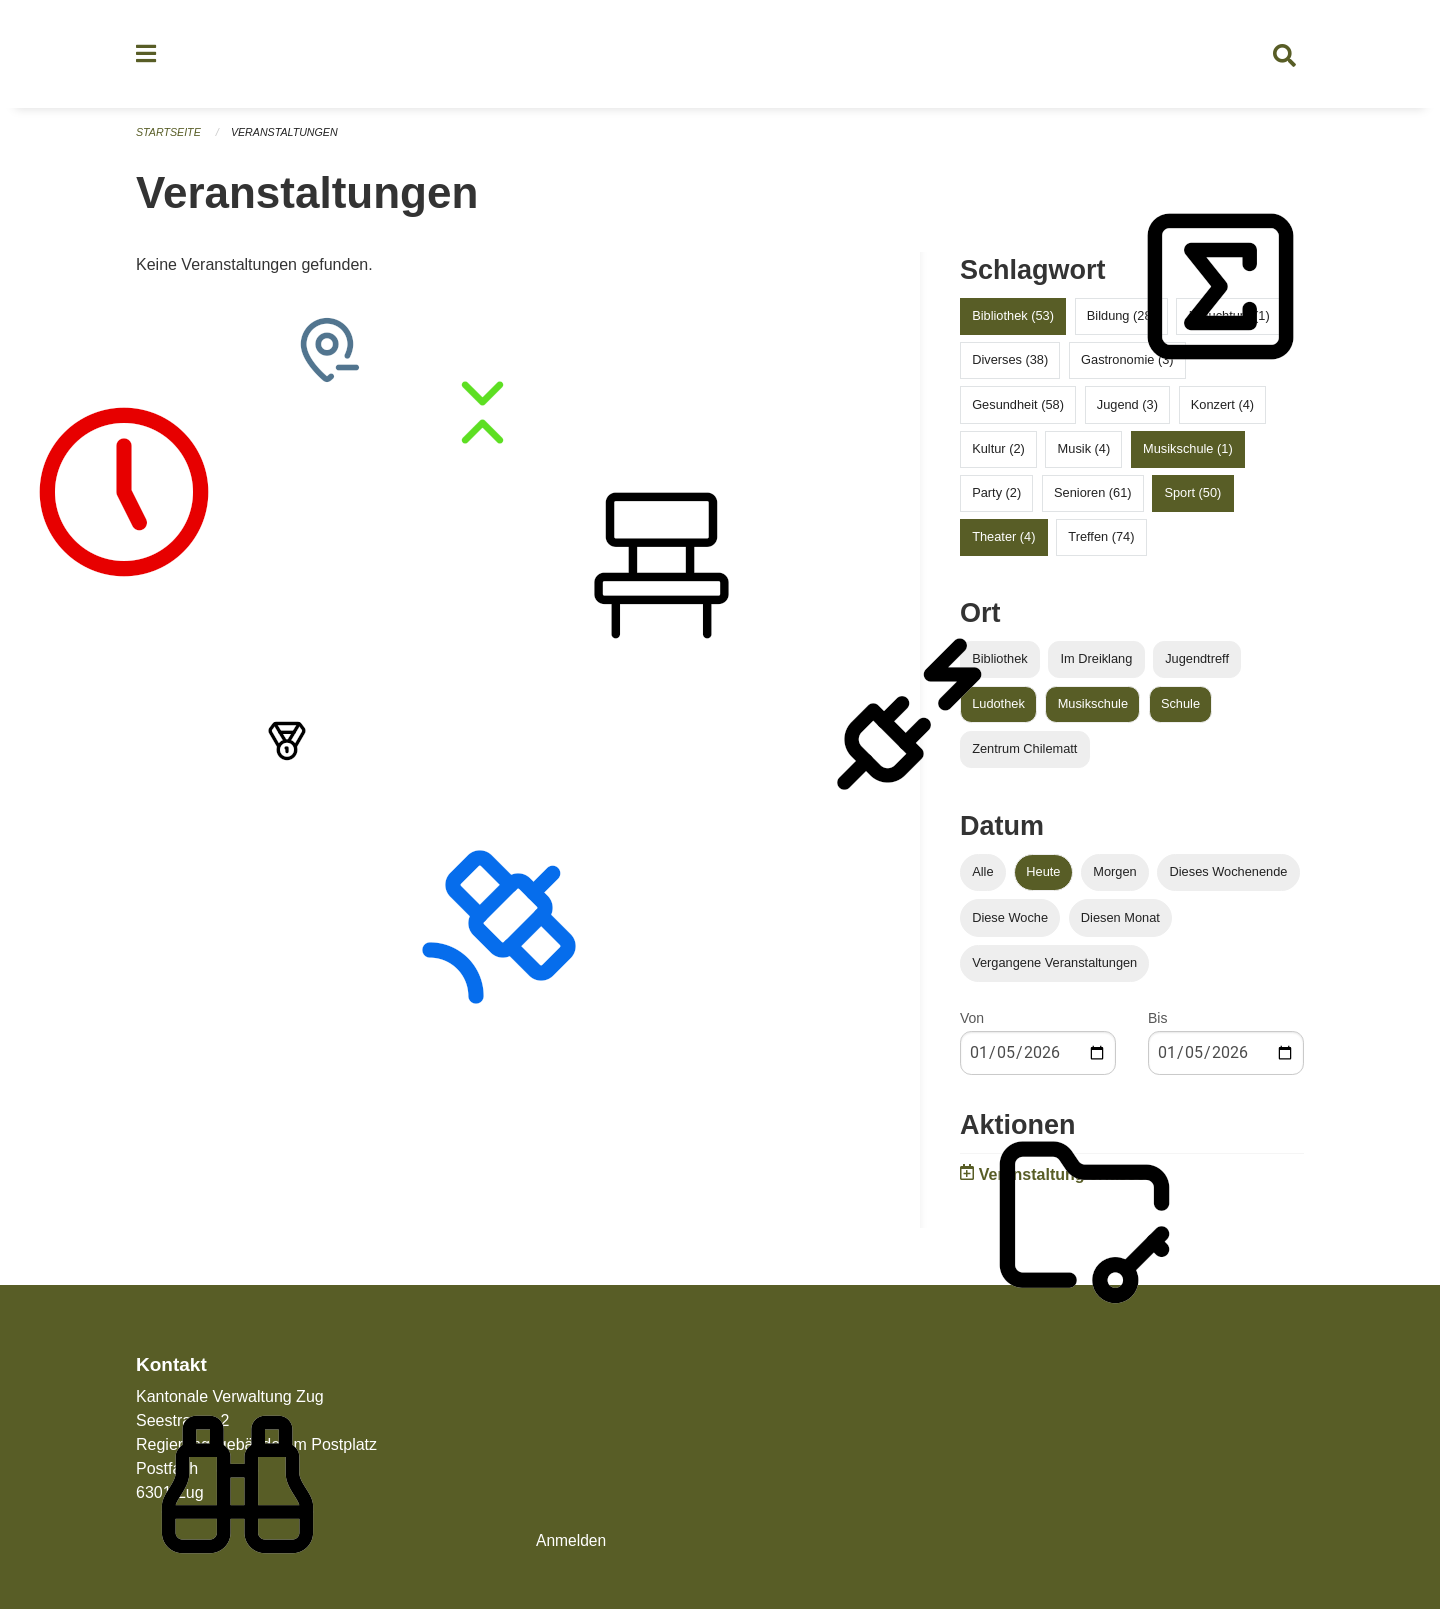 This screenshot has height=1609, width=1440. What do you see at coordinates (287, 741) in the screenshot?
I see `view achievements or awards` at bounding box center [287, 741].